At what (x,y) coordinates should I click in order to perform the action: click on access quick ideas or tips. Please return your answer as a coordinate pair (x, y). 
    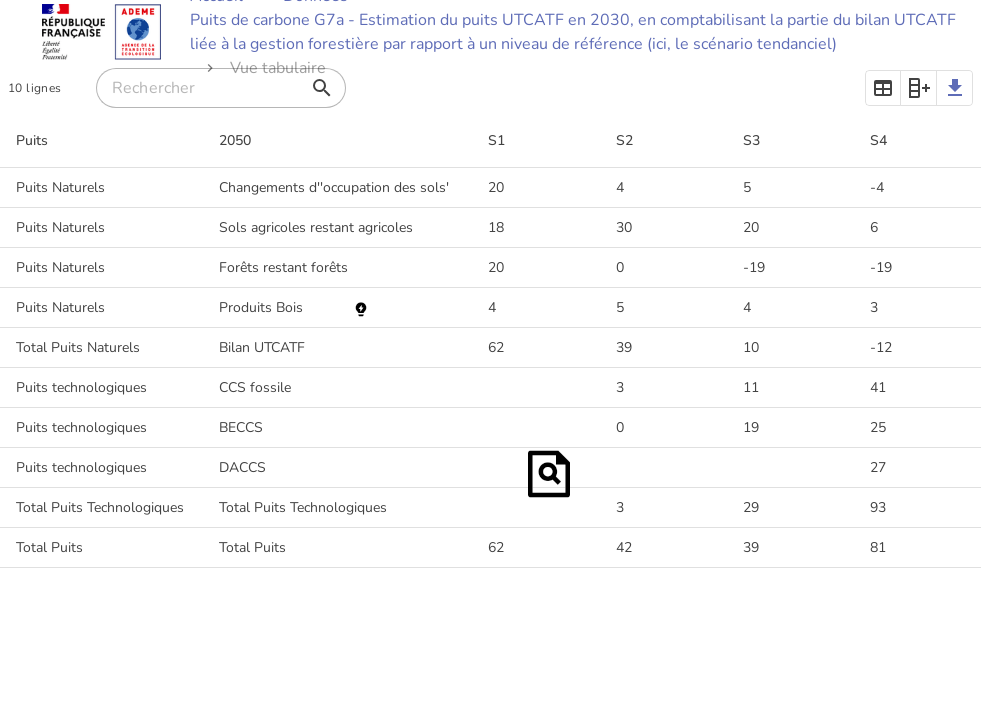
    Looking at the image, I should click on (361, 309).